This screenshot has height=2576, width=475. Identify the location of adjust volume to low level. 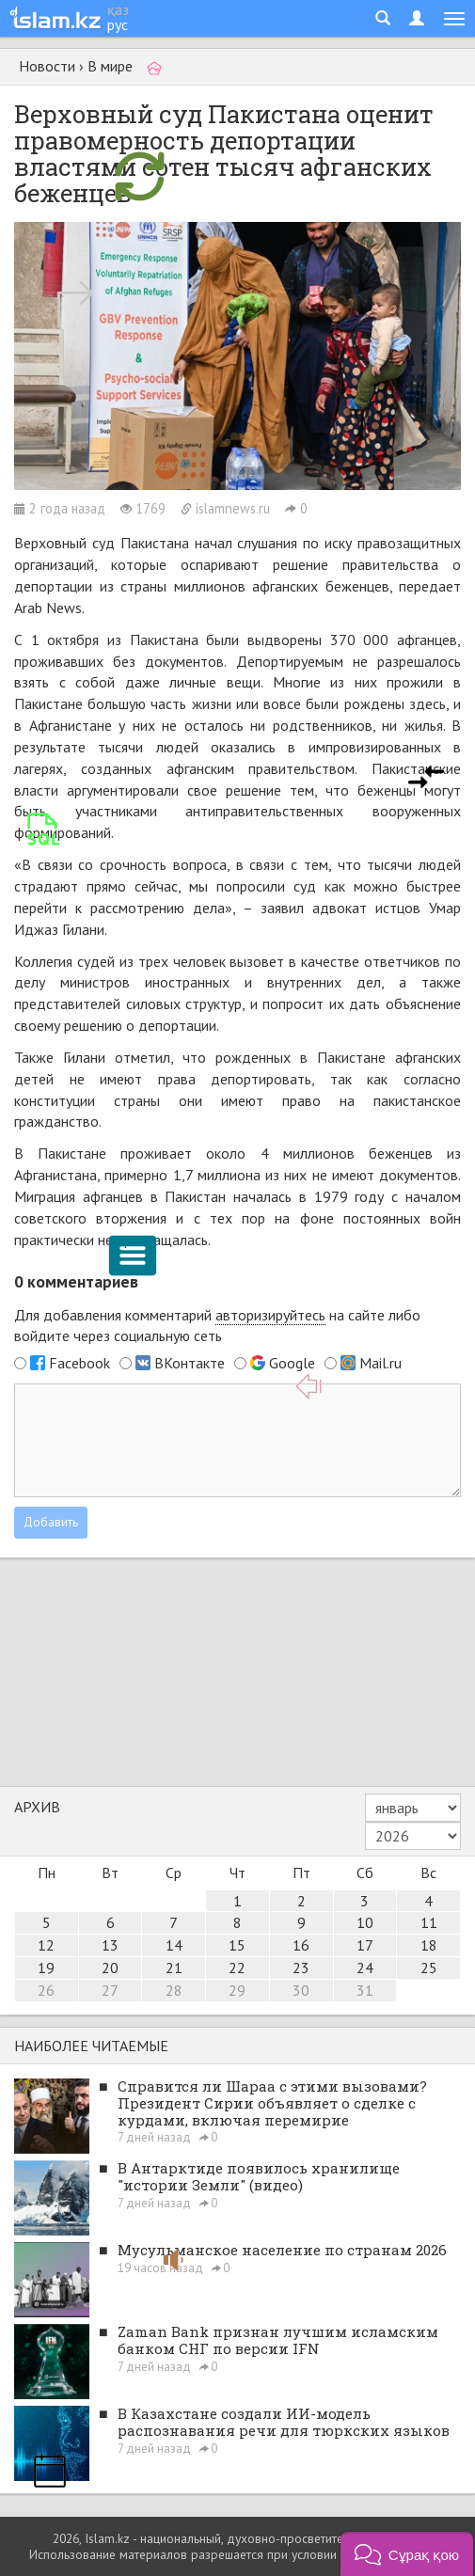
(175, 2260).